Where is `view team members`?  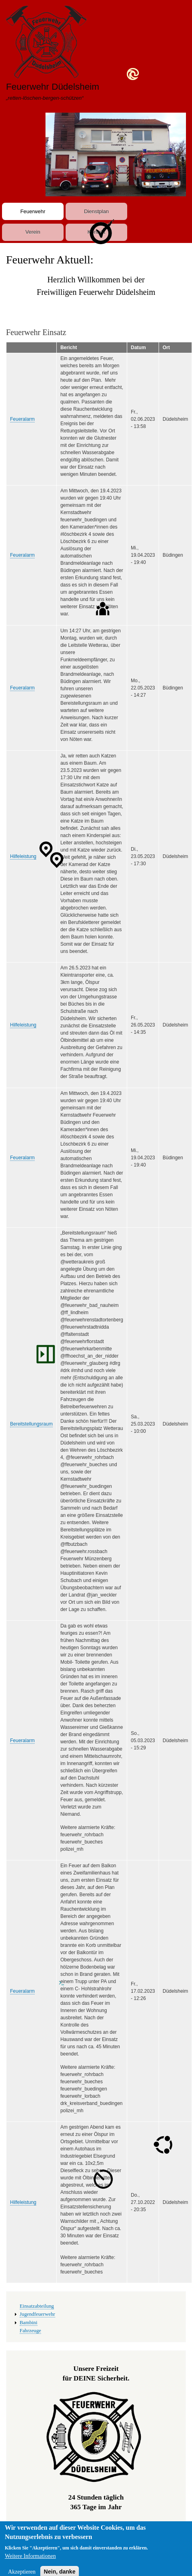 view team members is located at coordinates (103, 609).